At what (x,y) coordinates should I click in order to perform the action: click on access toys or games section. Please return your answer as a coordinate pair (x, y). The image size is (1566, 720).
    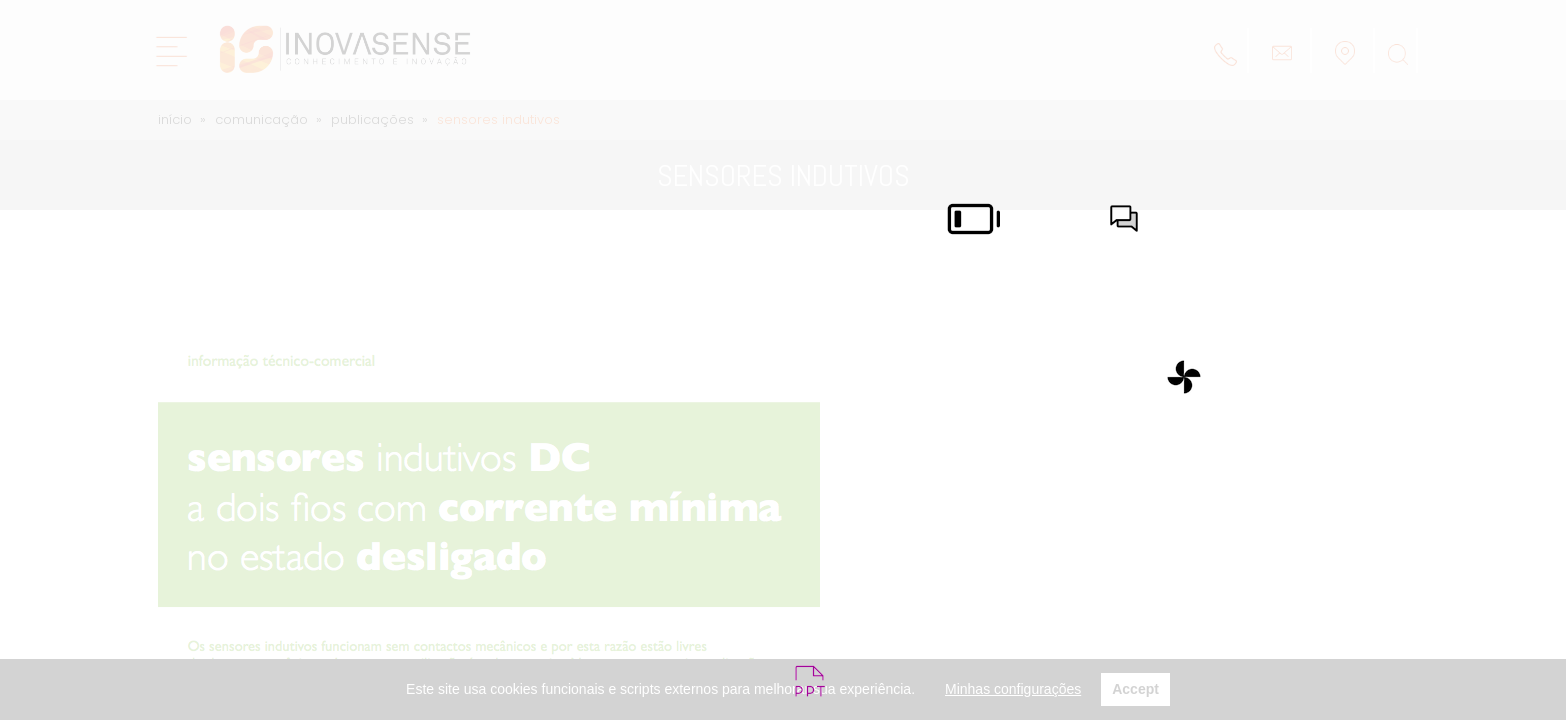
    Looking at the image, I should click on (1184, 377).